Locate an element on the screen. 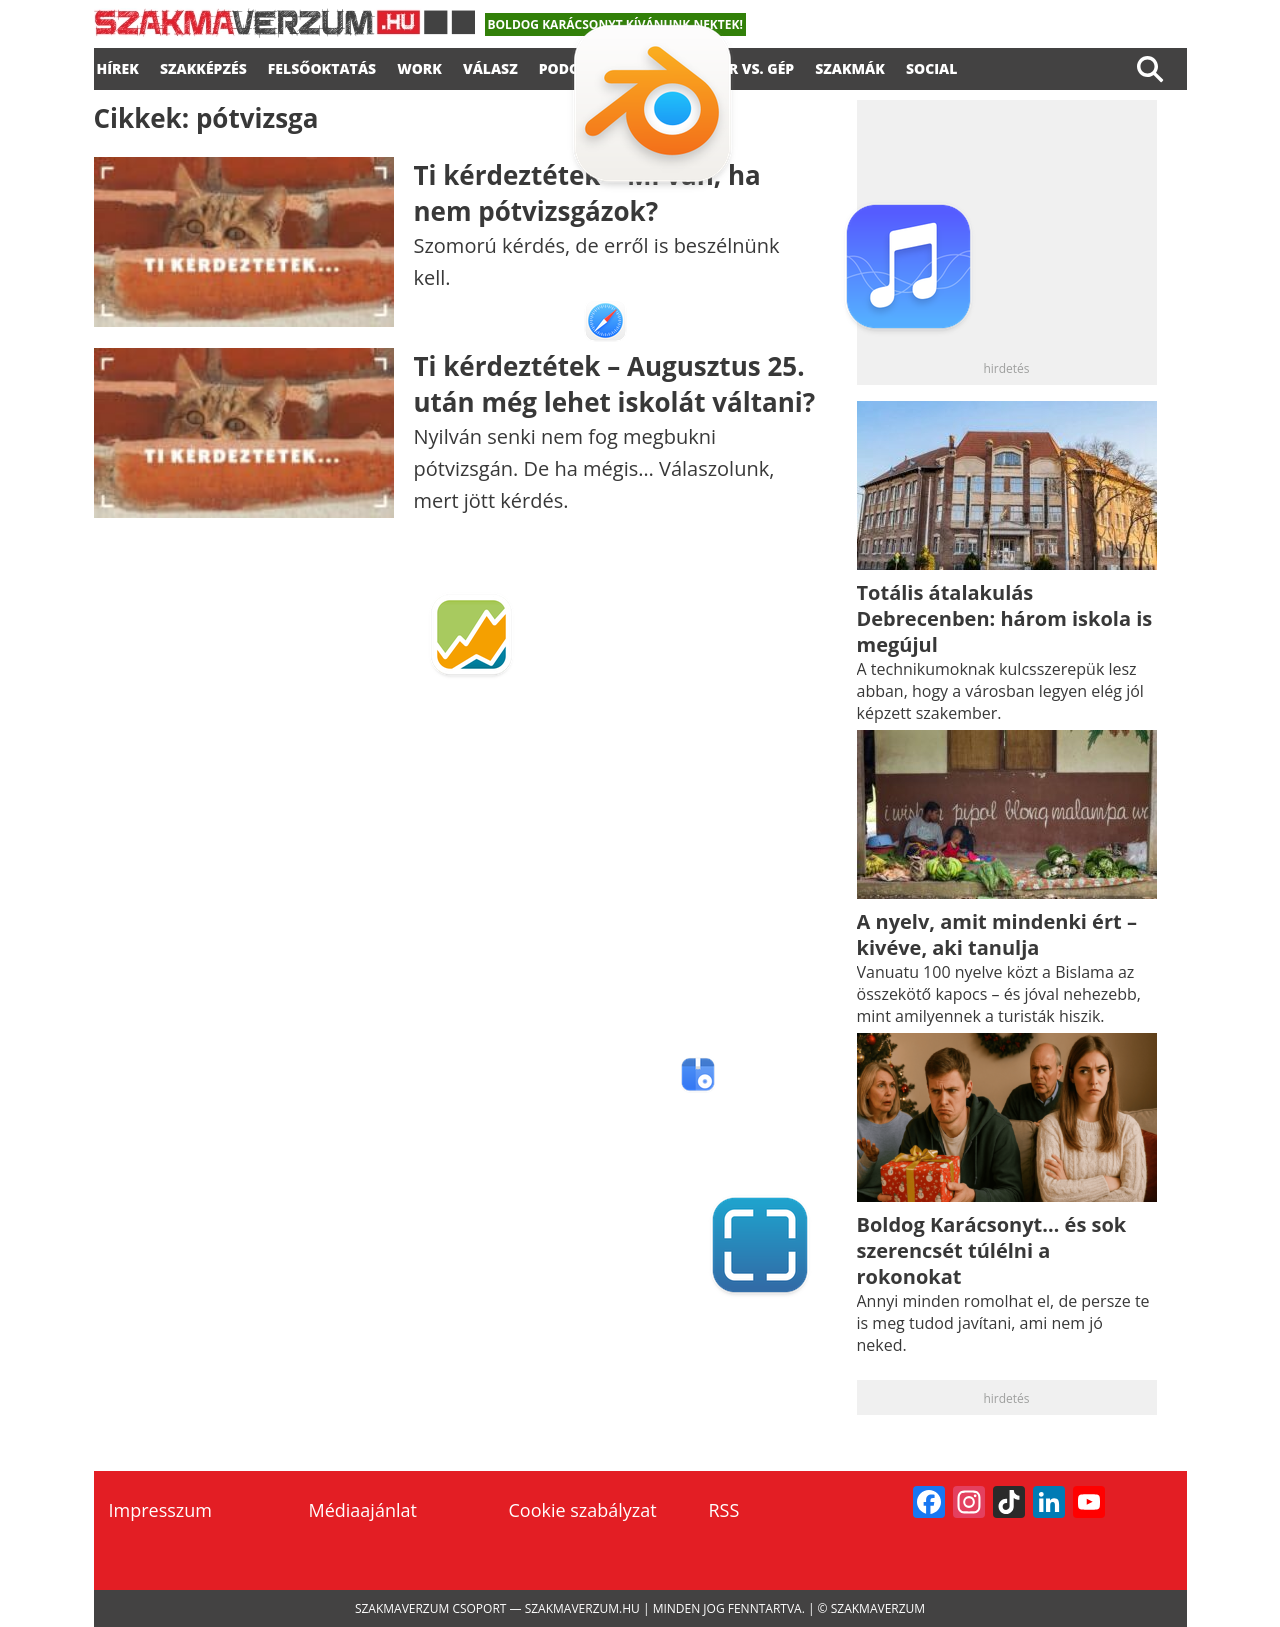  open Blender 3D modeling application is located at coordinates (652, 103).